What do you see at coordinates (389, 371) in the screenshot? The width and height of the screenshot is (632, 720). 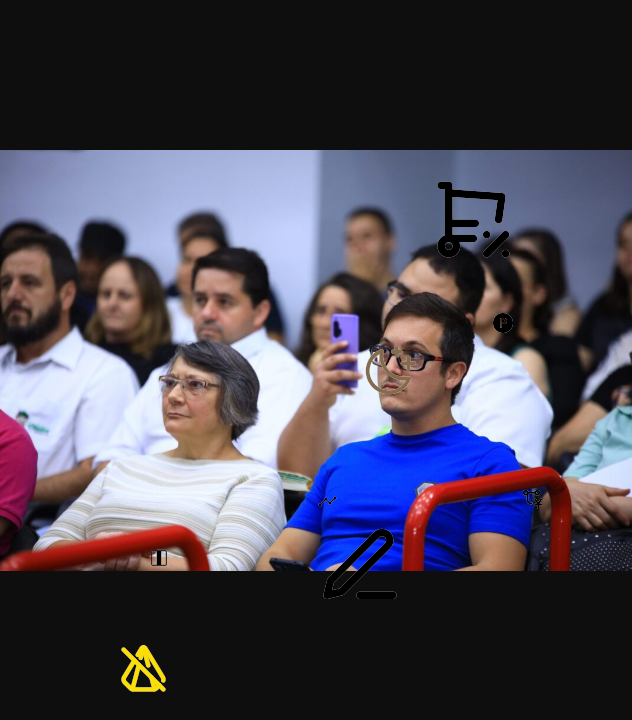 I see `enable dark mode or night theme` at bounding box center [389, 371].